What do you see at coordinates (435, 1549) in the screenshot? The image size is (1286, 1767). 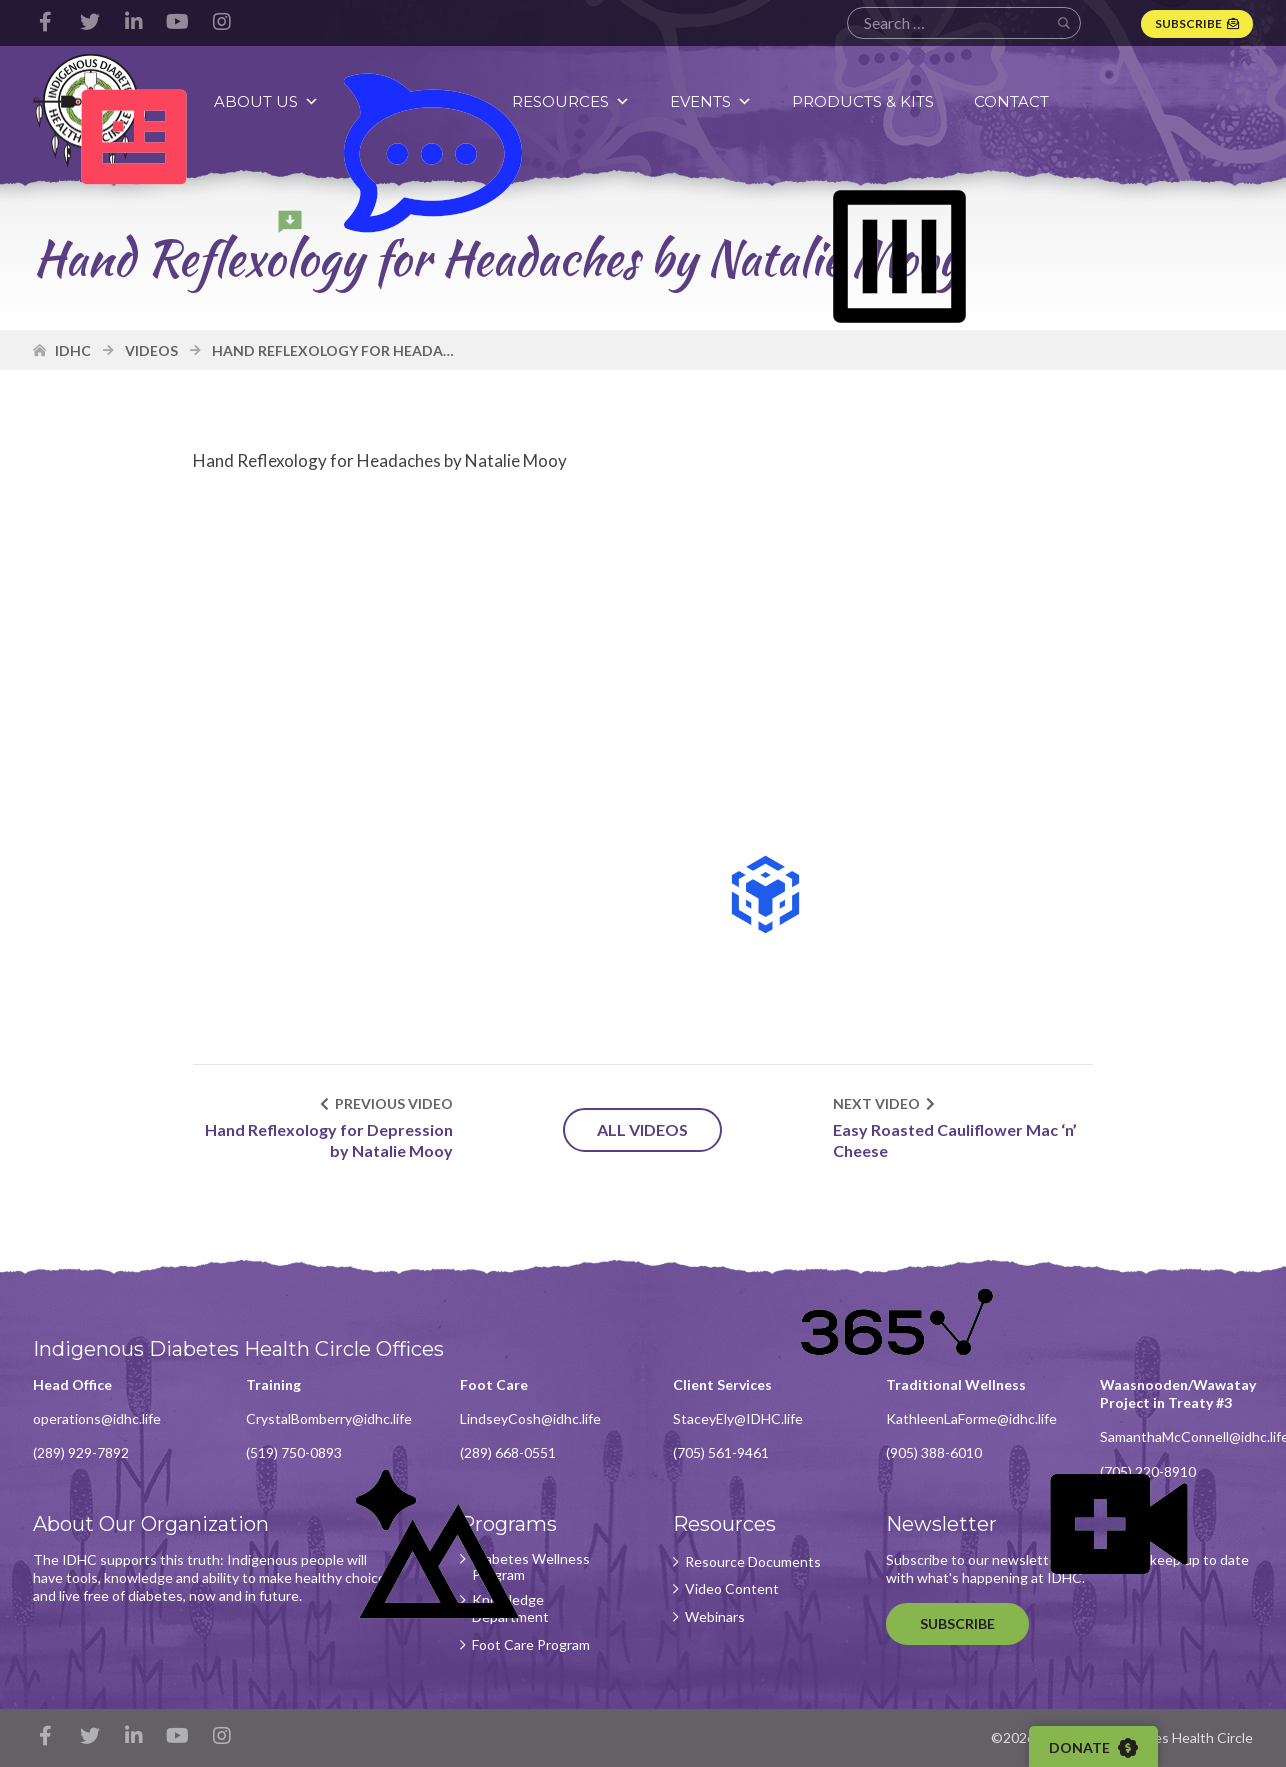 I see `generate AI-enhanced landscape images` at bounding box center [435, 1549].